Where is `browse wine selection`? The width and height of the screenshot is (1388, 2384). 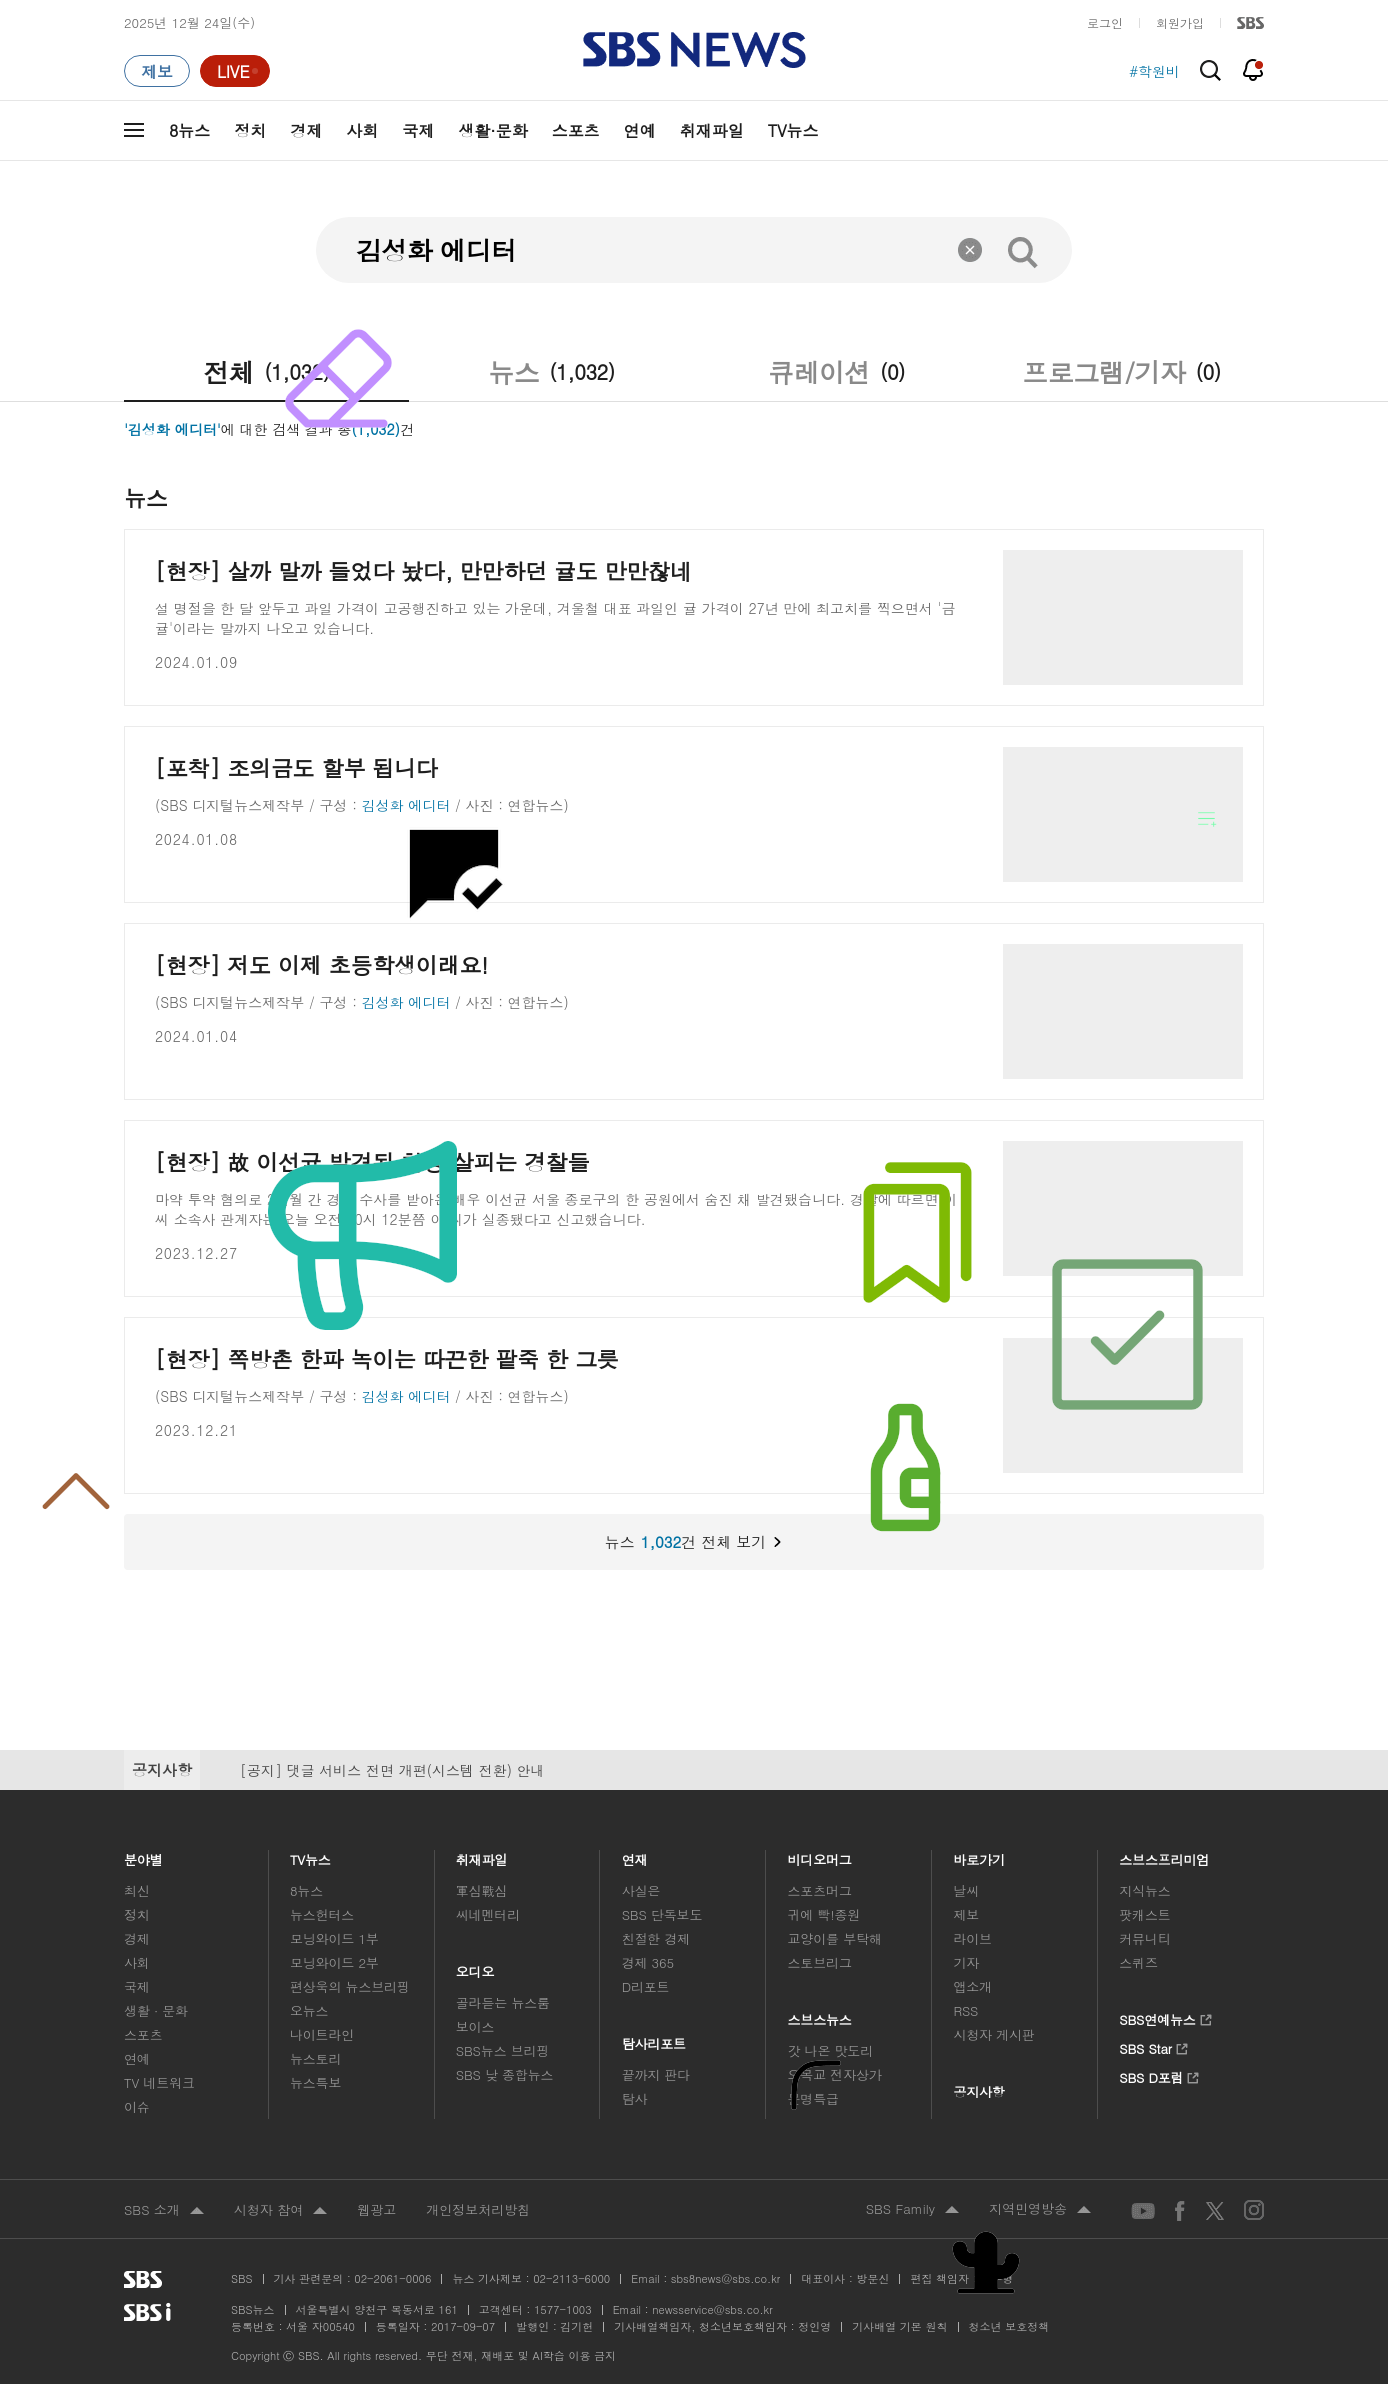
browse wine selection is located at coordinates (905, 1467).